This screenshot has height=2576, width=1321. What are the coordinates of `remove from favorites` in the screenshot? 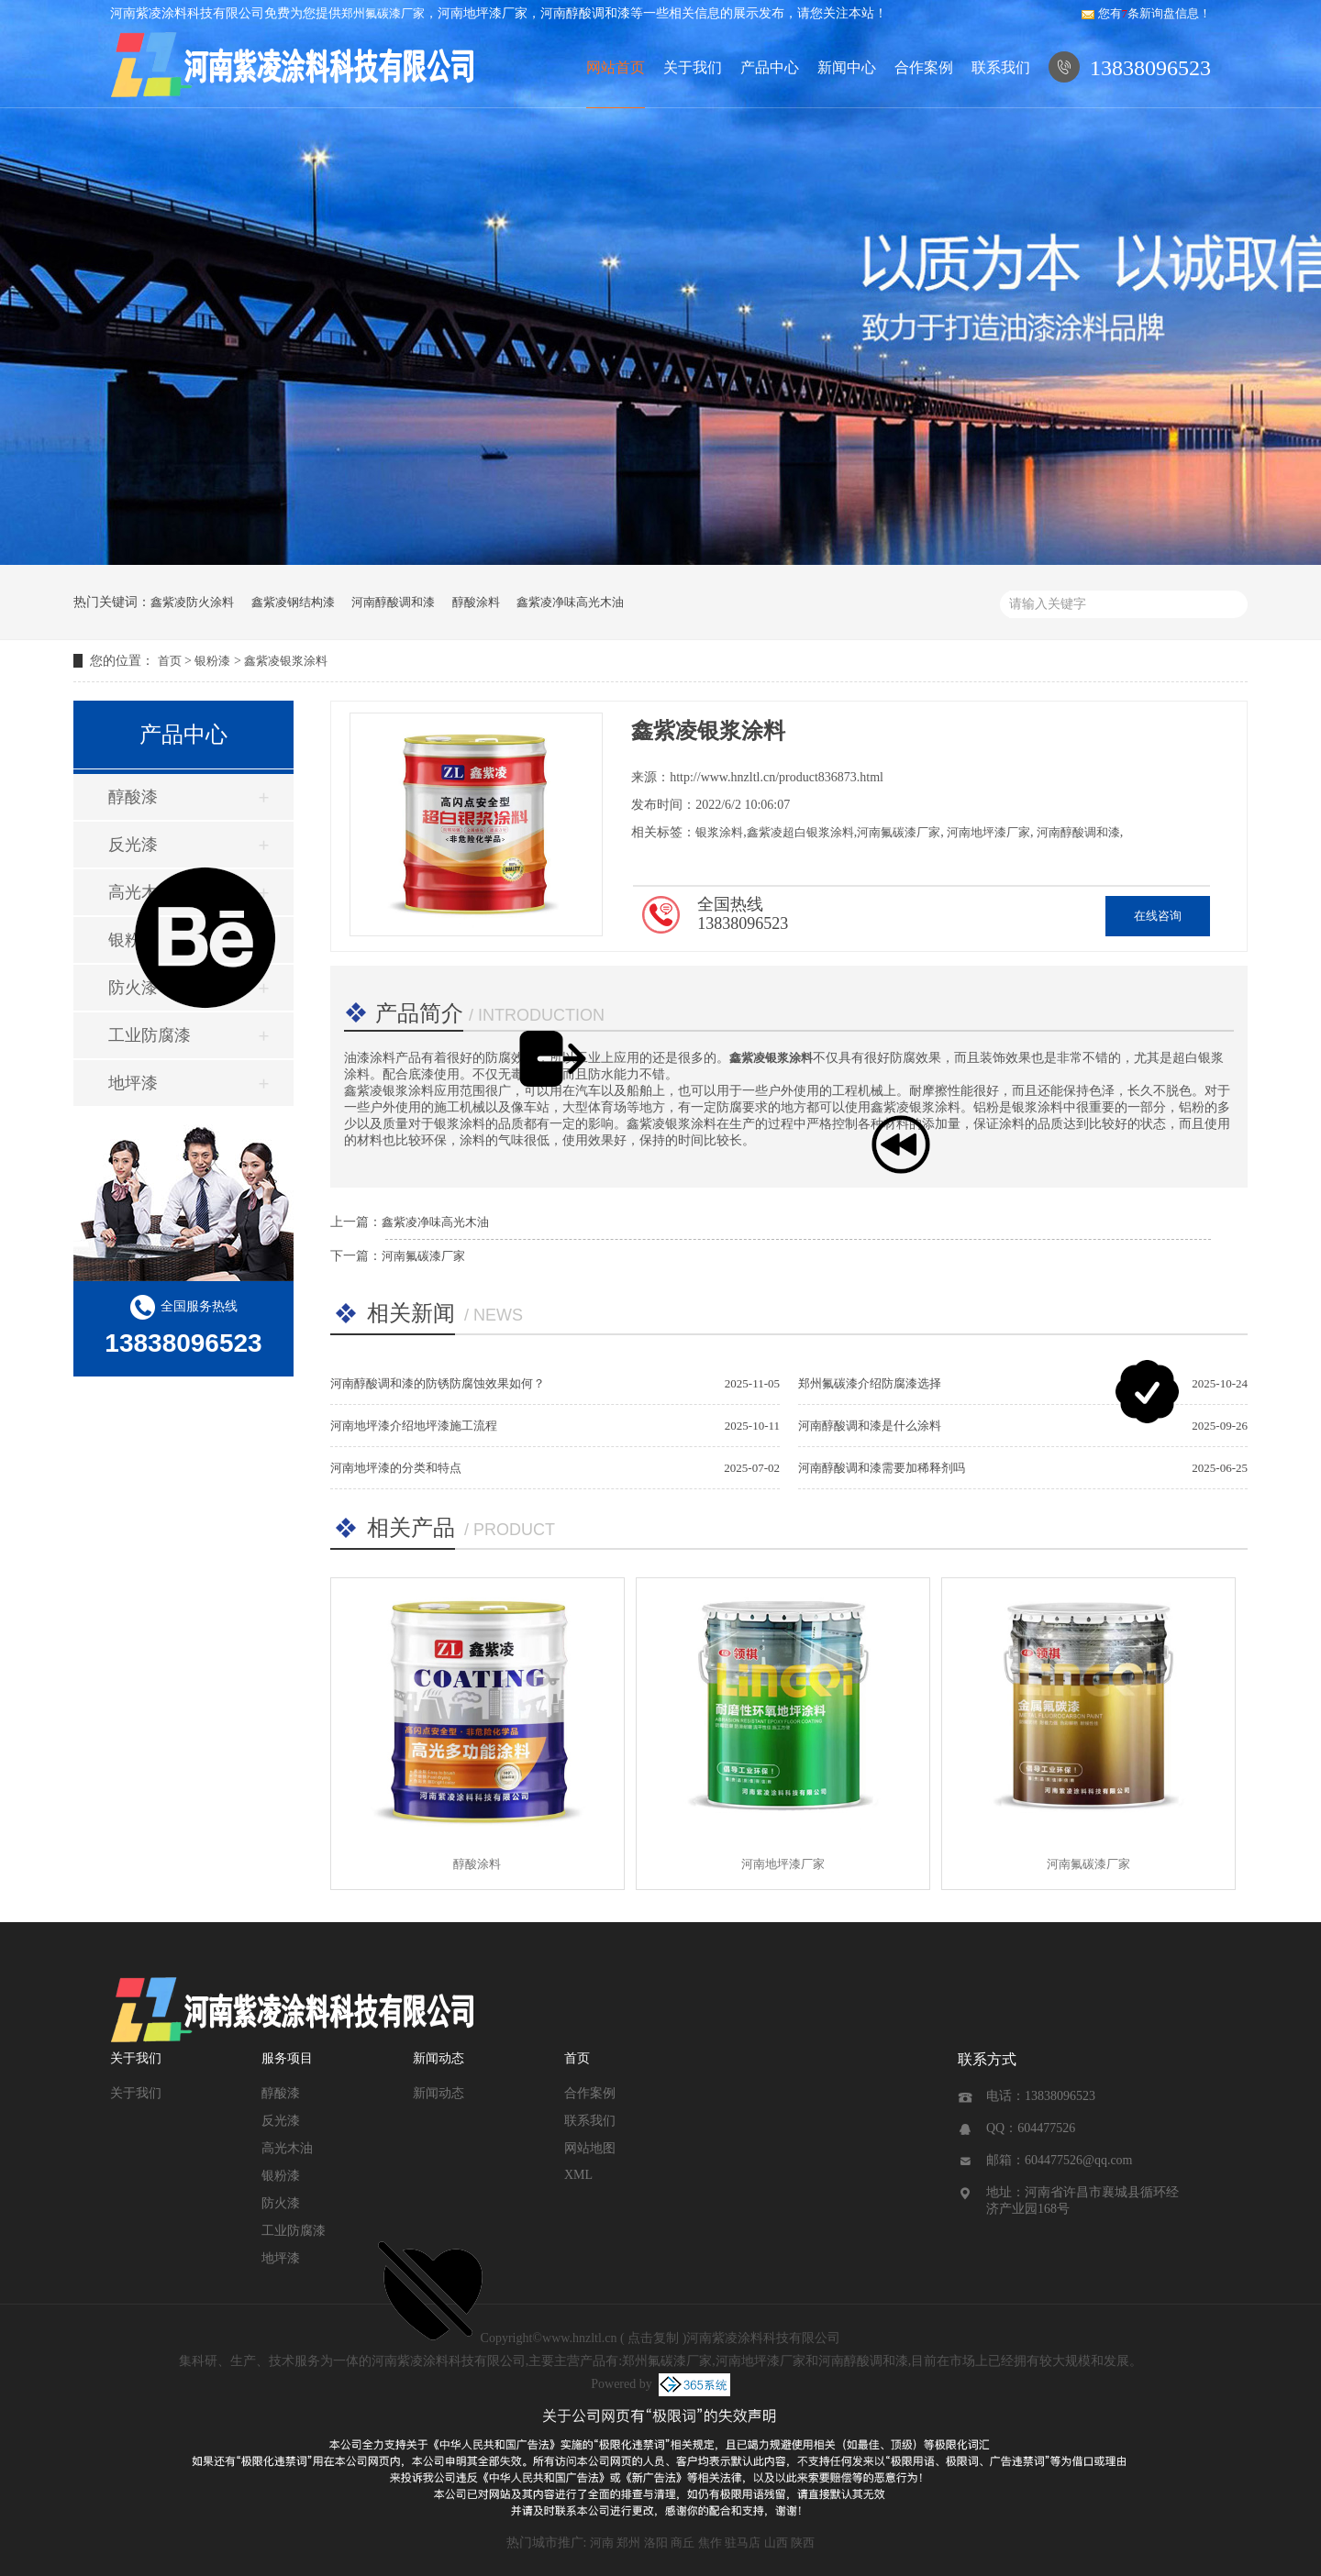 It's located at (430, 2291).